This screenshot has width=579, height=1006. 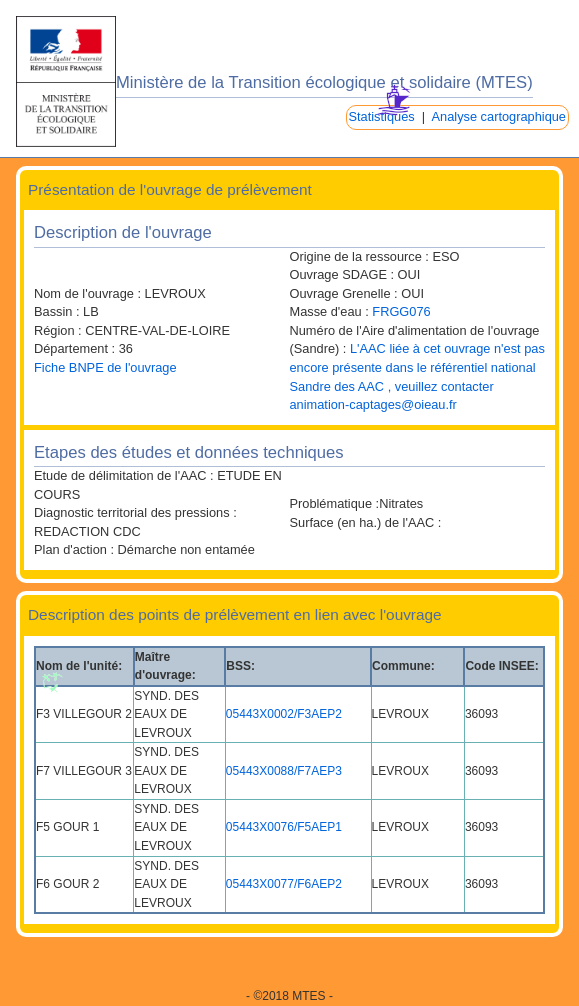 I want to click on aircraft carrier unit in a strategy game, so click(x=394, y=101).